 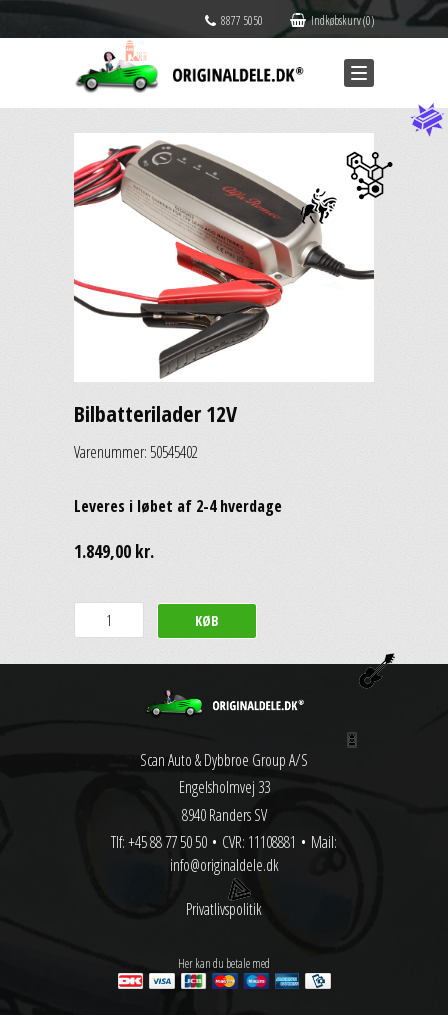 I want to click on select cavalry unit type, so click(x=318, y=206).